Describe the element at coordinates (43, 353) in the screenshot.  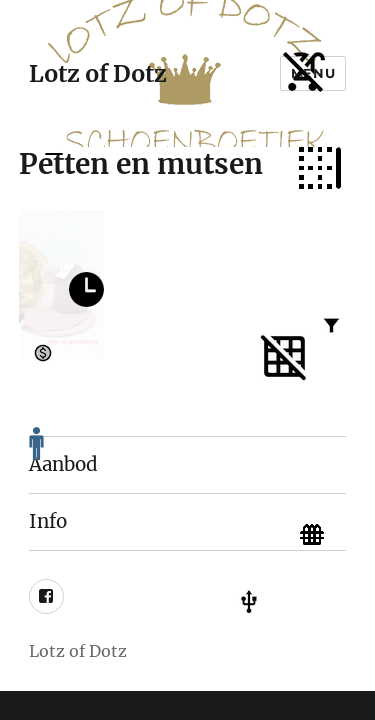
I see `view earnings or revenue` at that location.